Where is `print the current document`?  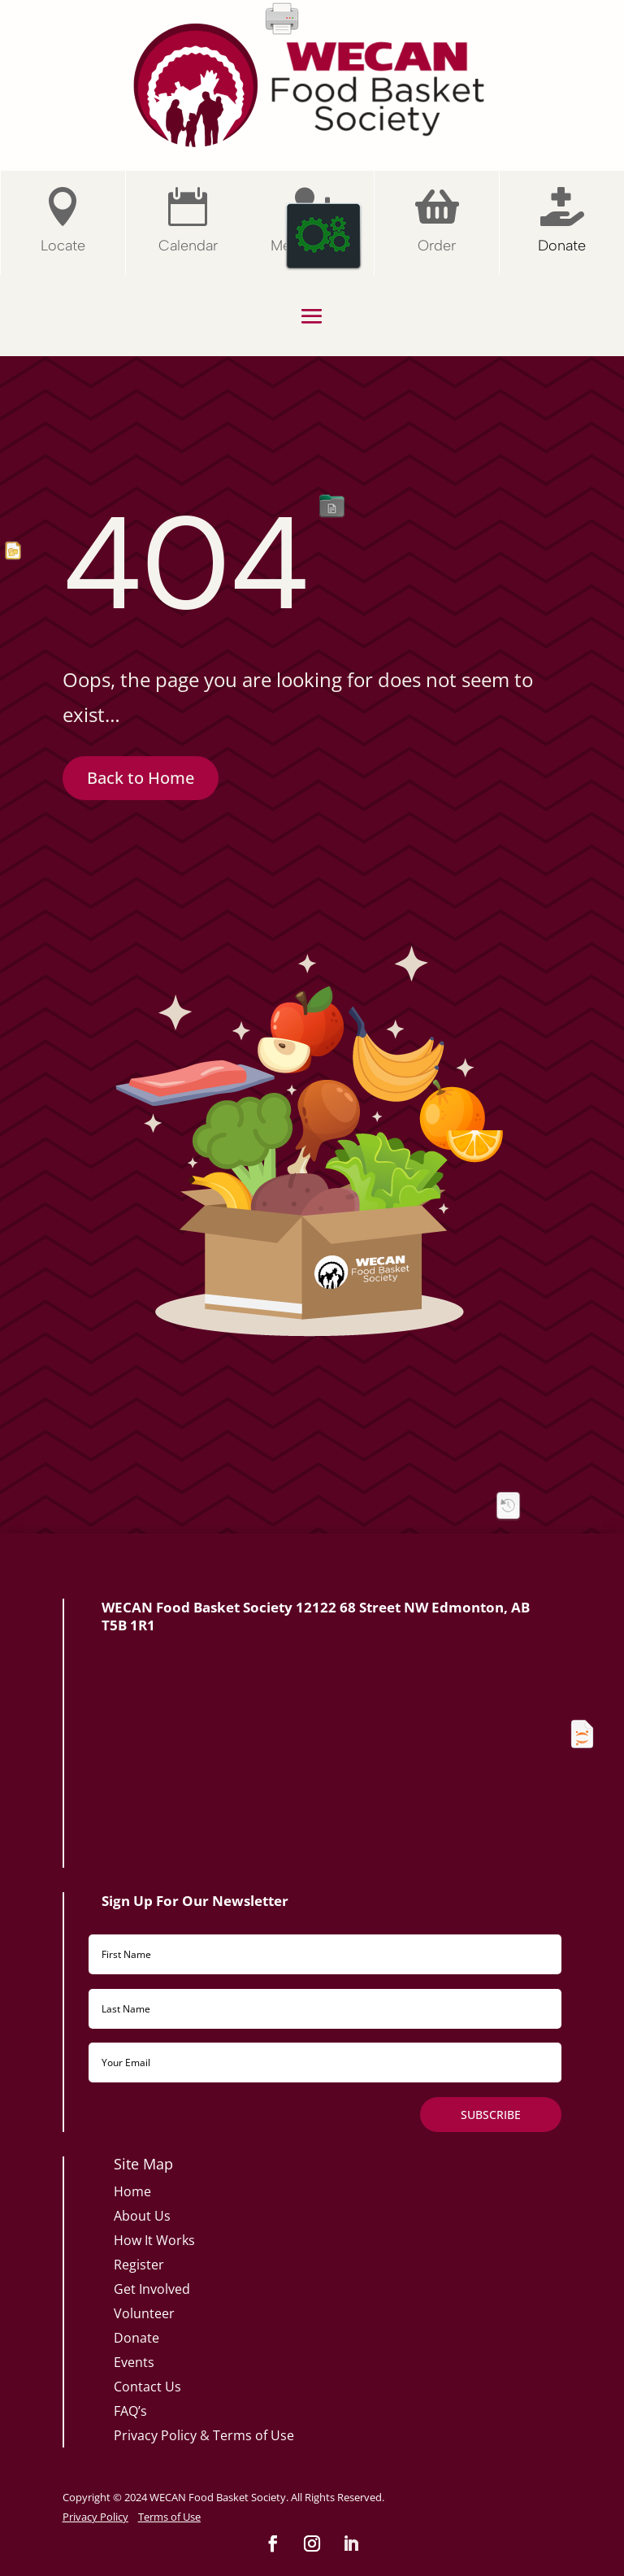 print the current document is located at coordinates (282, 19).